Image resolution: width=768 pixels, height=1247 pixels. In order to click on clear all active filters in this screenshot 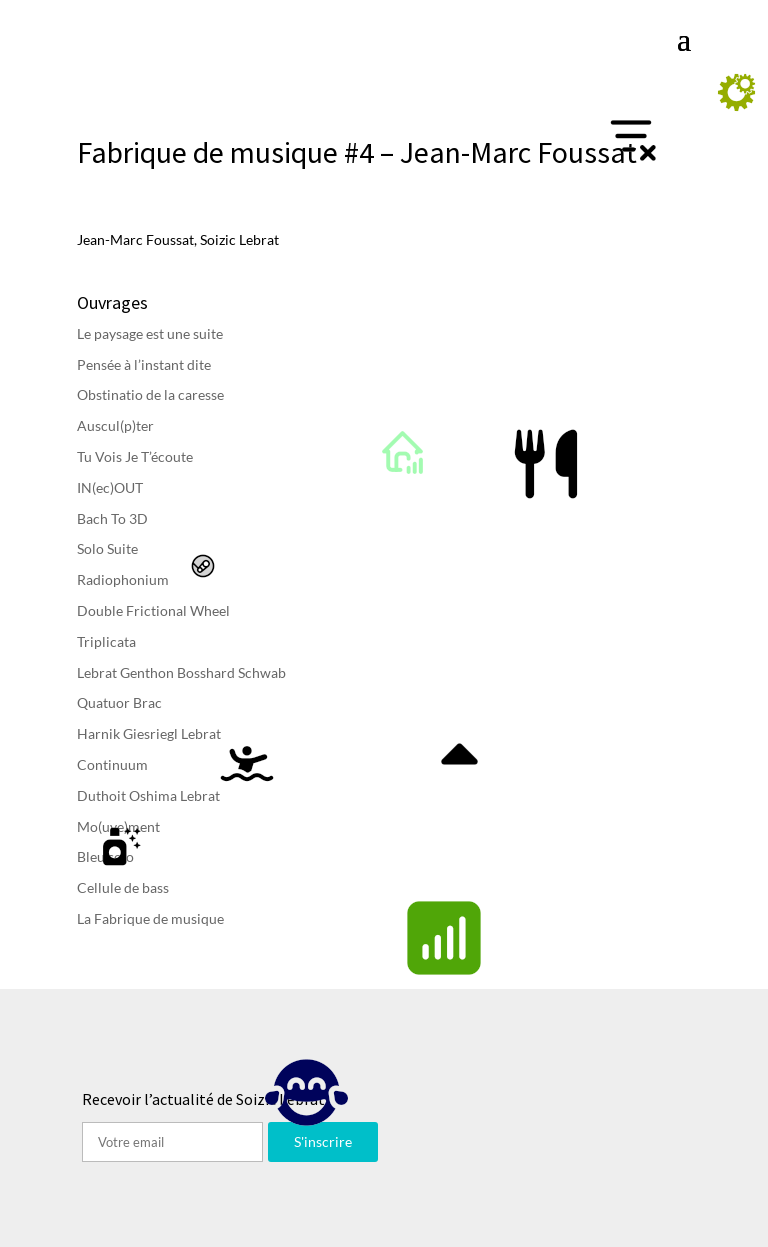, I will do `click(631, 136)`.